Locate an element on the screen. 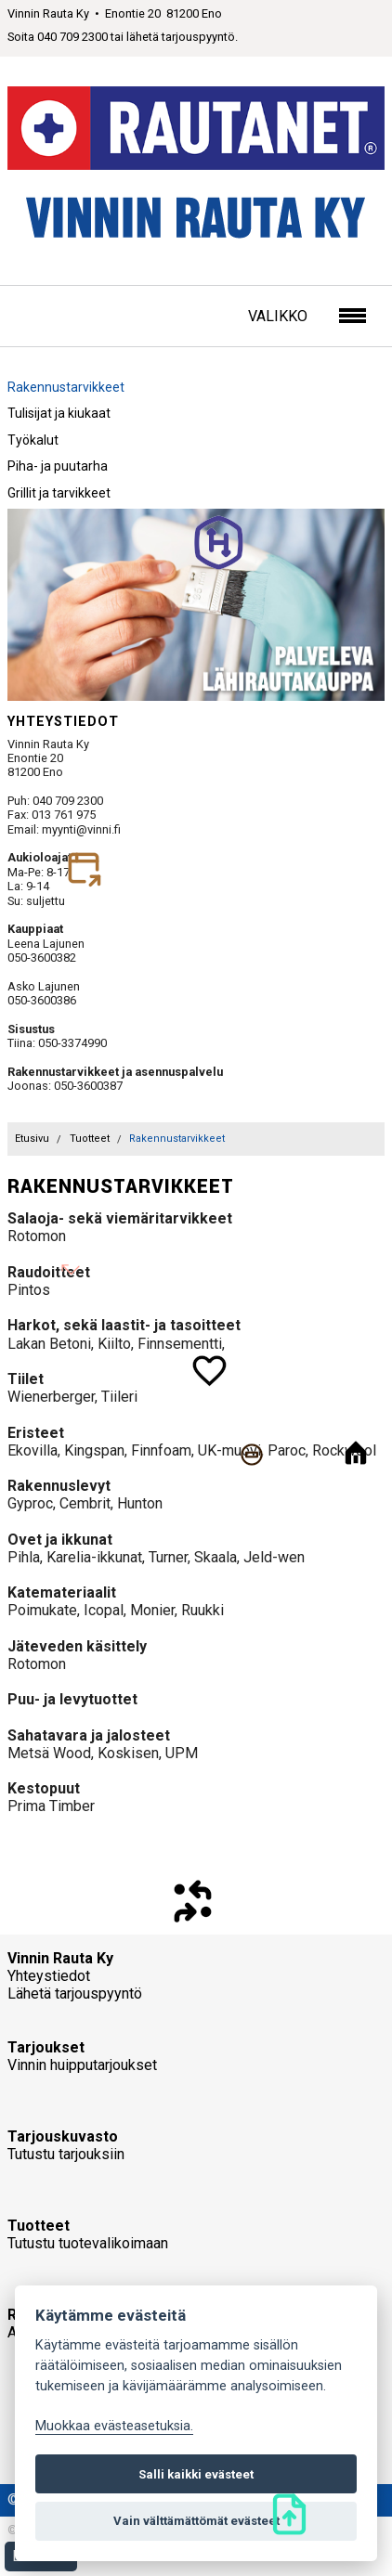  share current webpage is located at coordinates (84, 868).